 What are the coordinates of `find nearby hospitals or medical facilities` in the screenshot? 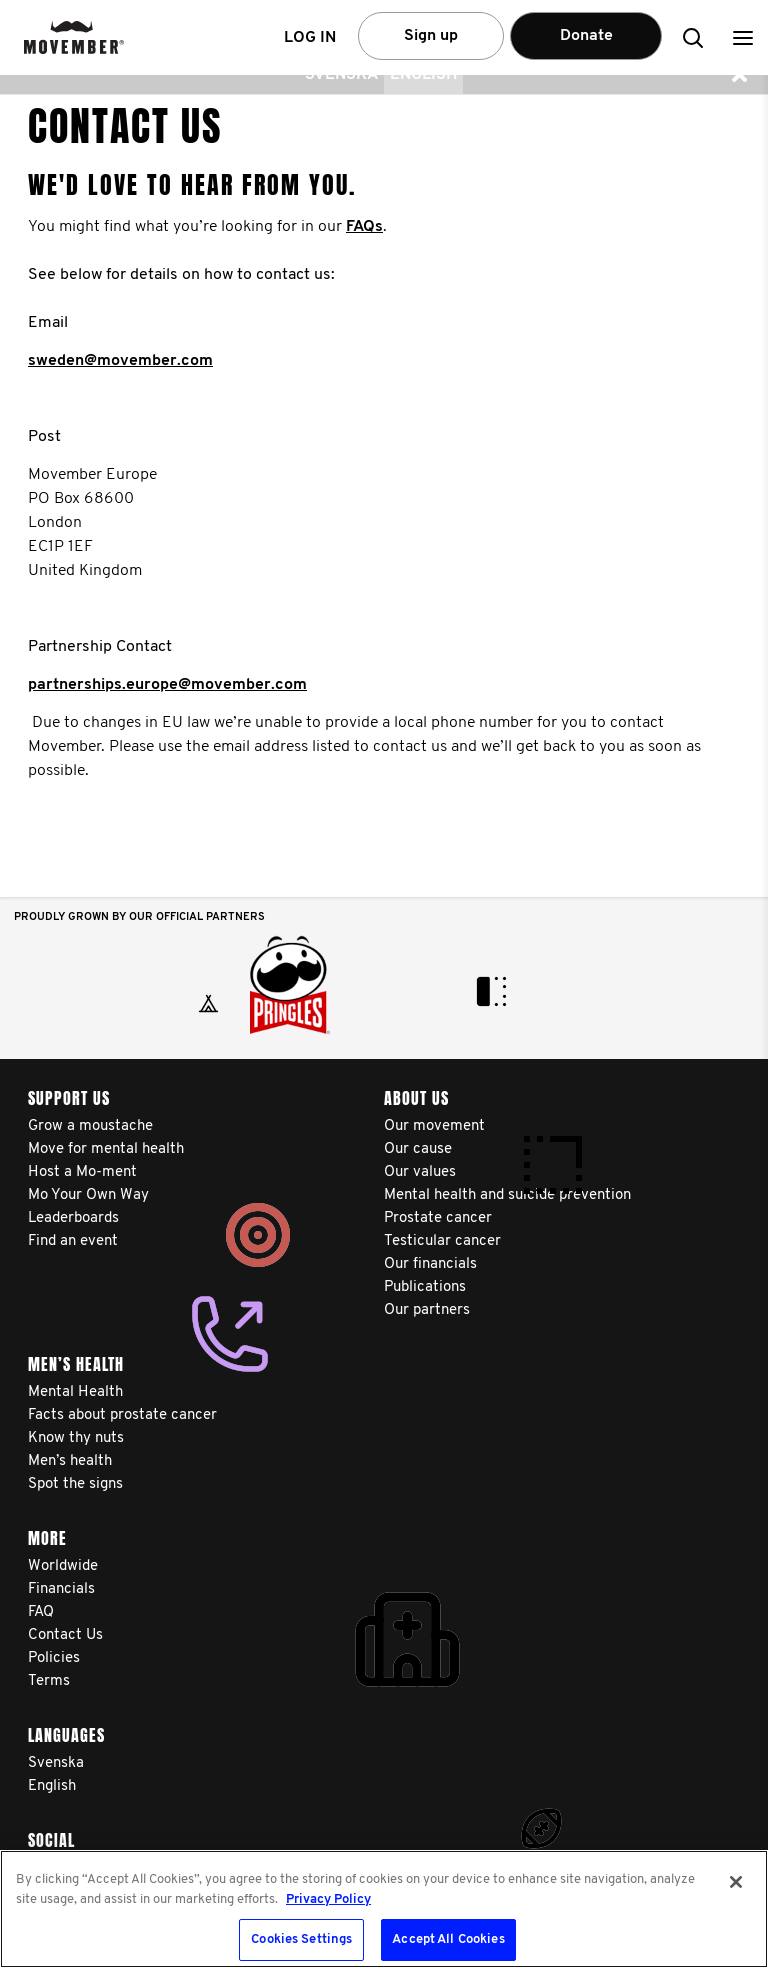 It's located at (407, 1639).